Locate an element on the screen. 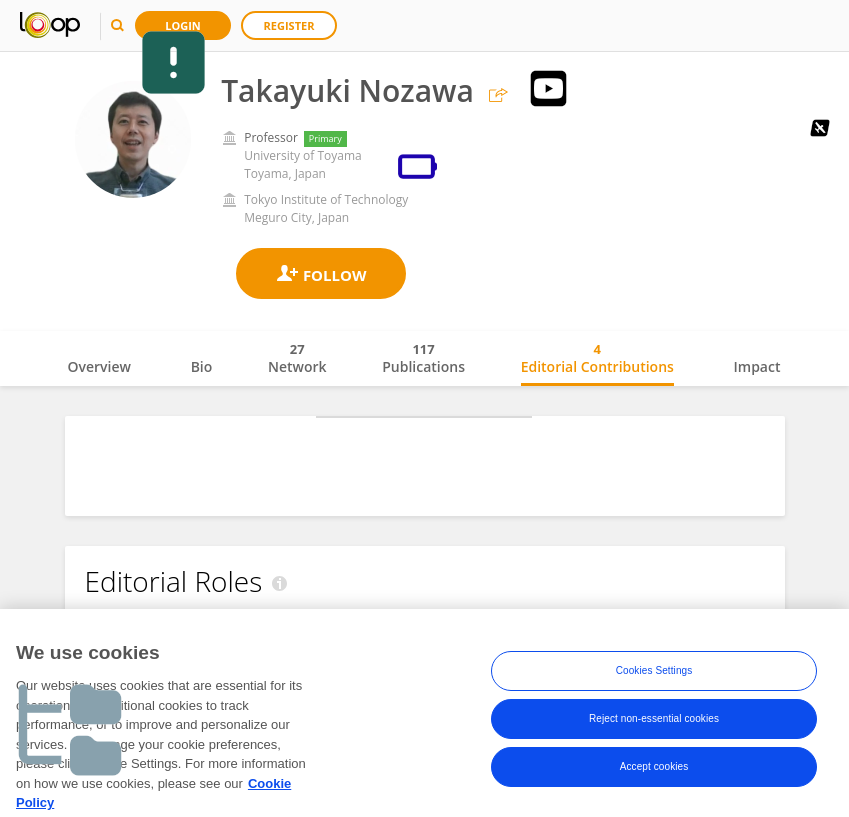 This screenshot has height=817, width=849. indicates a warning or alert status is located at coordinates (173, 62).